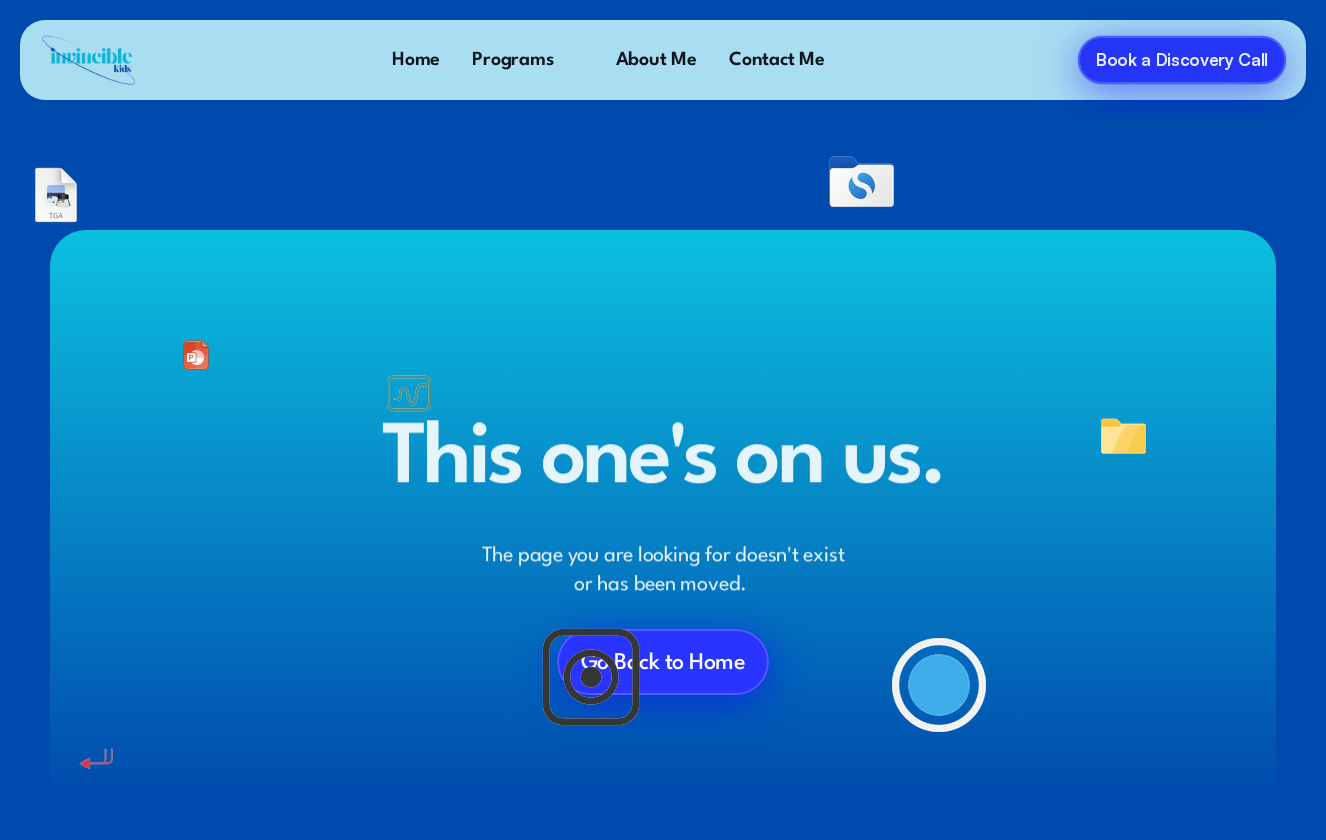 Image resolution: width=1326 pixels, height=840 pixels. Describe the element at coordinates (591, 677) in the screenshot. I see `open rhythmbox music player` at that location.